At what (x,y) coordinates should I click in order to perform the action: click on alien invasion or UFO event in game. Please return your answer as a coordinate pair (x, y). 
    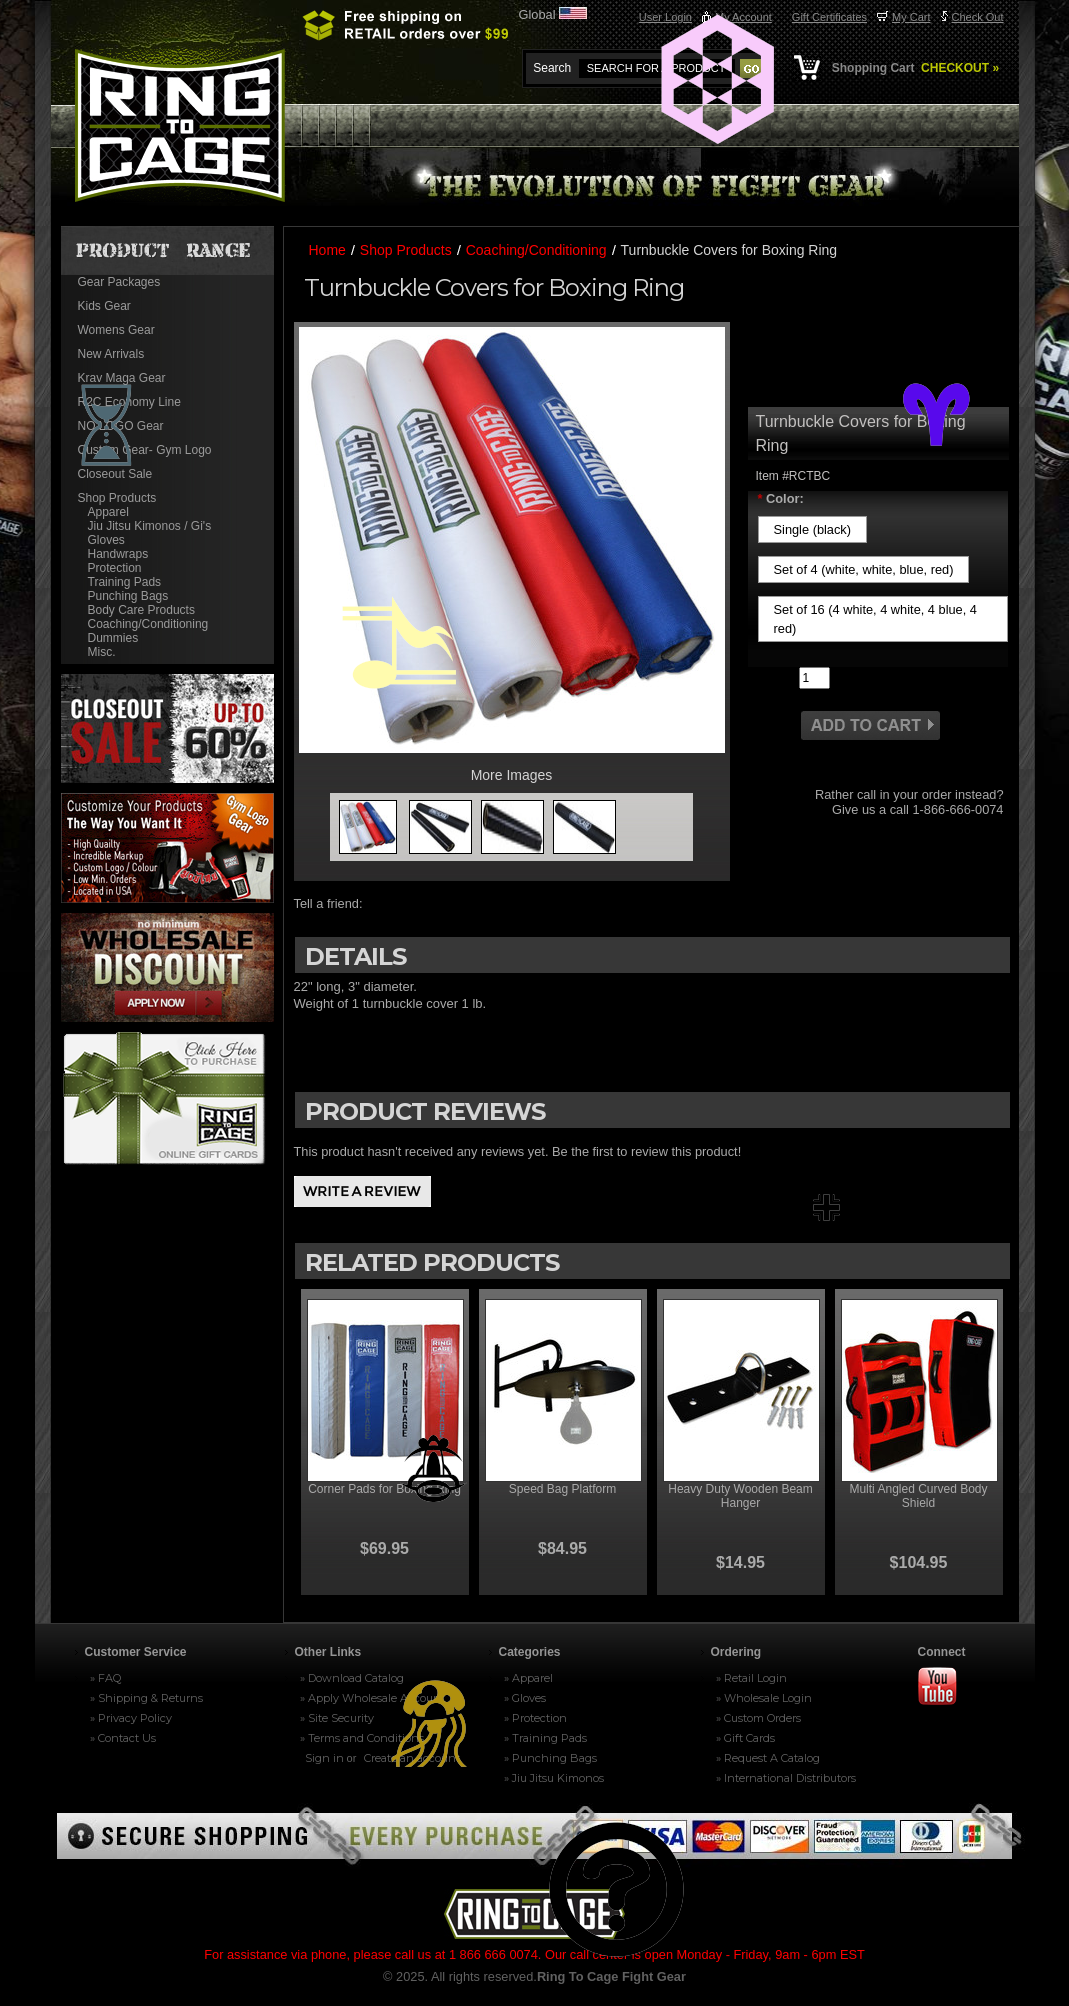
    Looking at the image, I should click on (433, 1468).